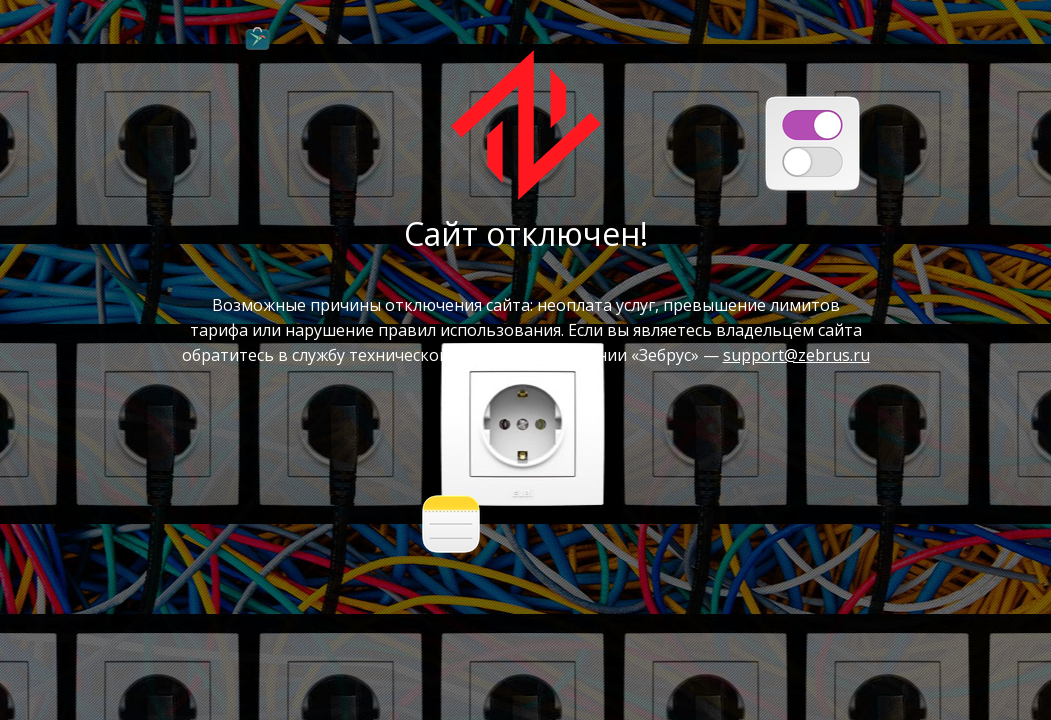 The height and width of the screenshot is (720, 1051). What do you see at coordinates (812, 143) in the screenshot?
I see `open desktop preferences or settings` at bounding box center [812, 143].